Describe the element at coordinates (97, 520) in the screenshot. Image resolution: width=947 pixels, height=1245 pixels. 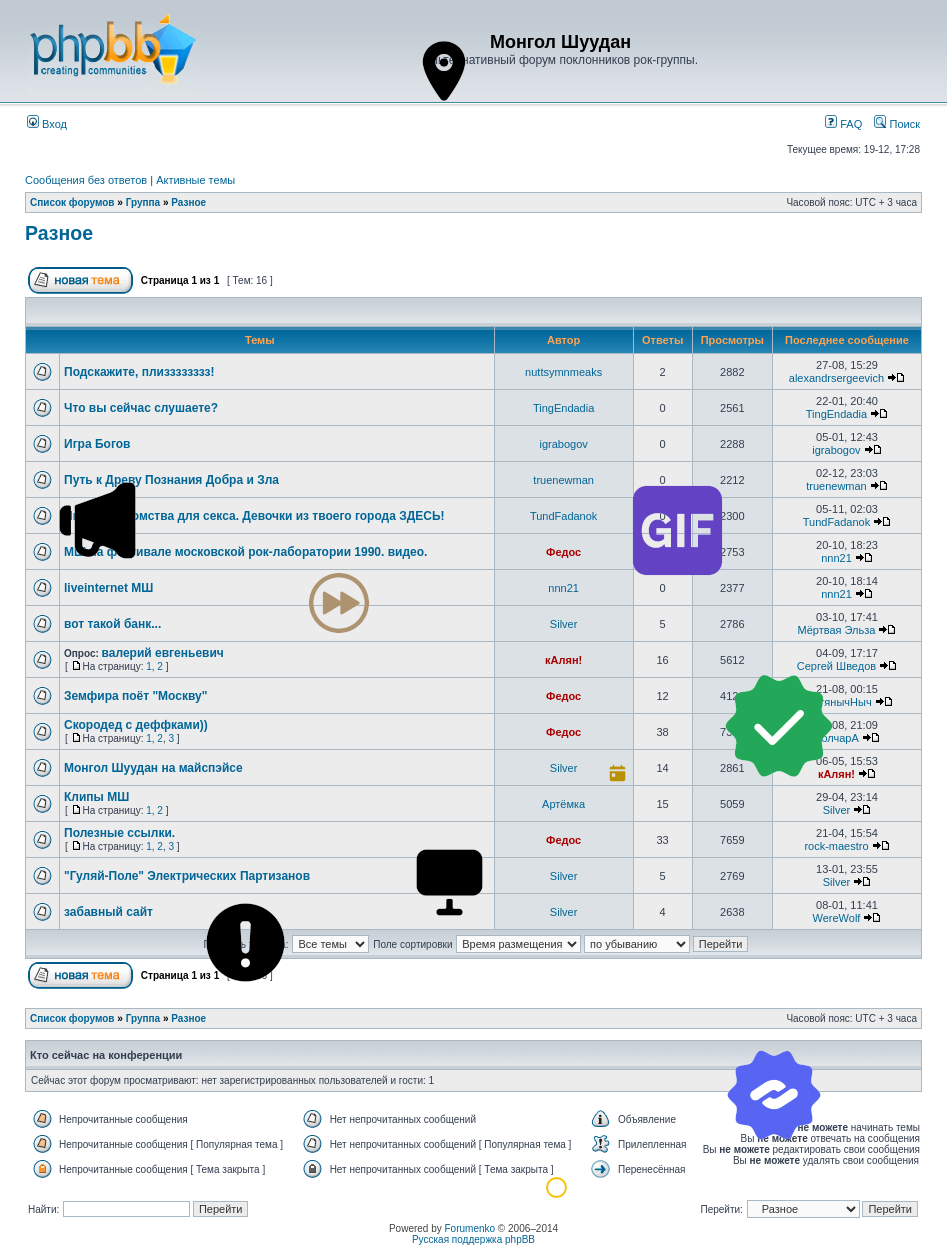
I see `view or access an announcement channel` at that location.